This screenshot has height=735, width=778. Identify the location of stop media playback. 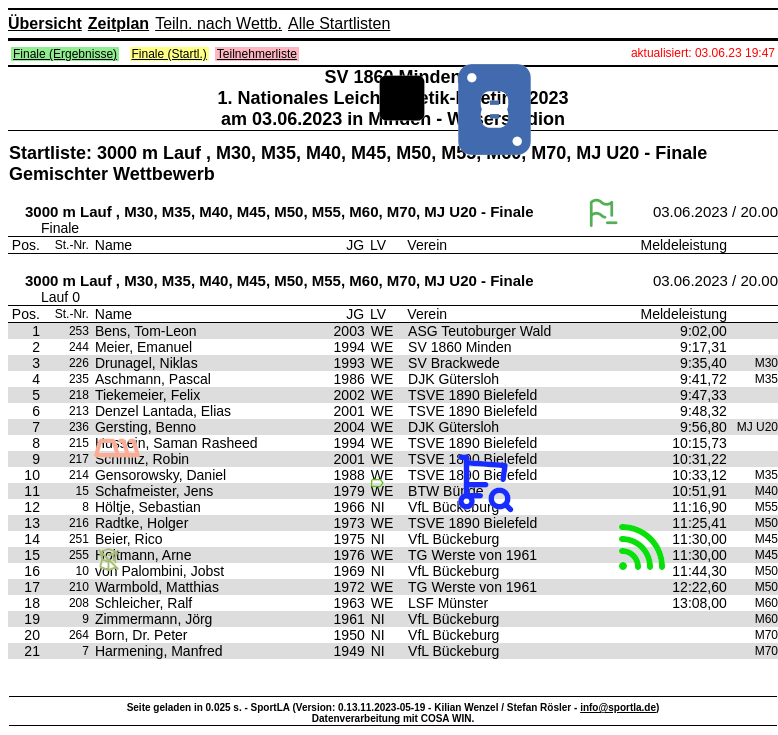
(402, 98).